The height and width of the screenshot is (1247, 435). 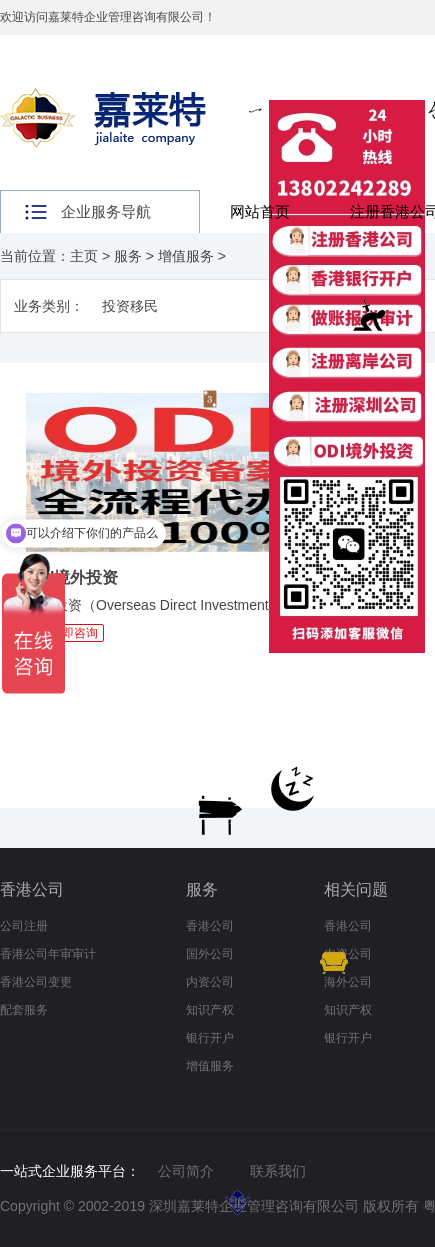 I want to click on enable sleep or night mode, so click(x=293, y=789).